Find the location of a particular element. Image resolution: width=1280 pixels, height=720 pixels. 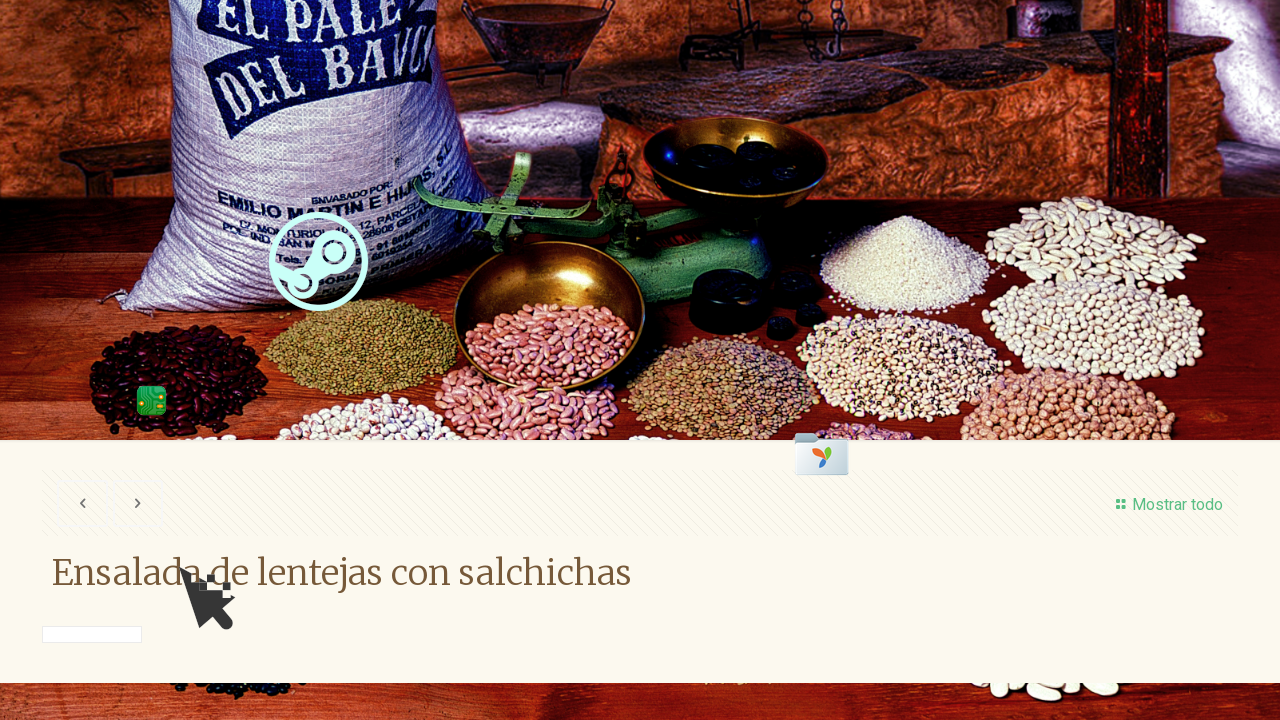

open yii2 framework project folder is located at coordinates (821, 455).